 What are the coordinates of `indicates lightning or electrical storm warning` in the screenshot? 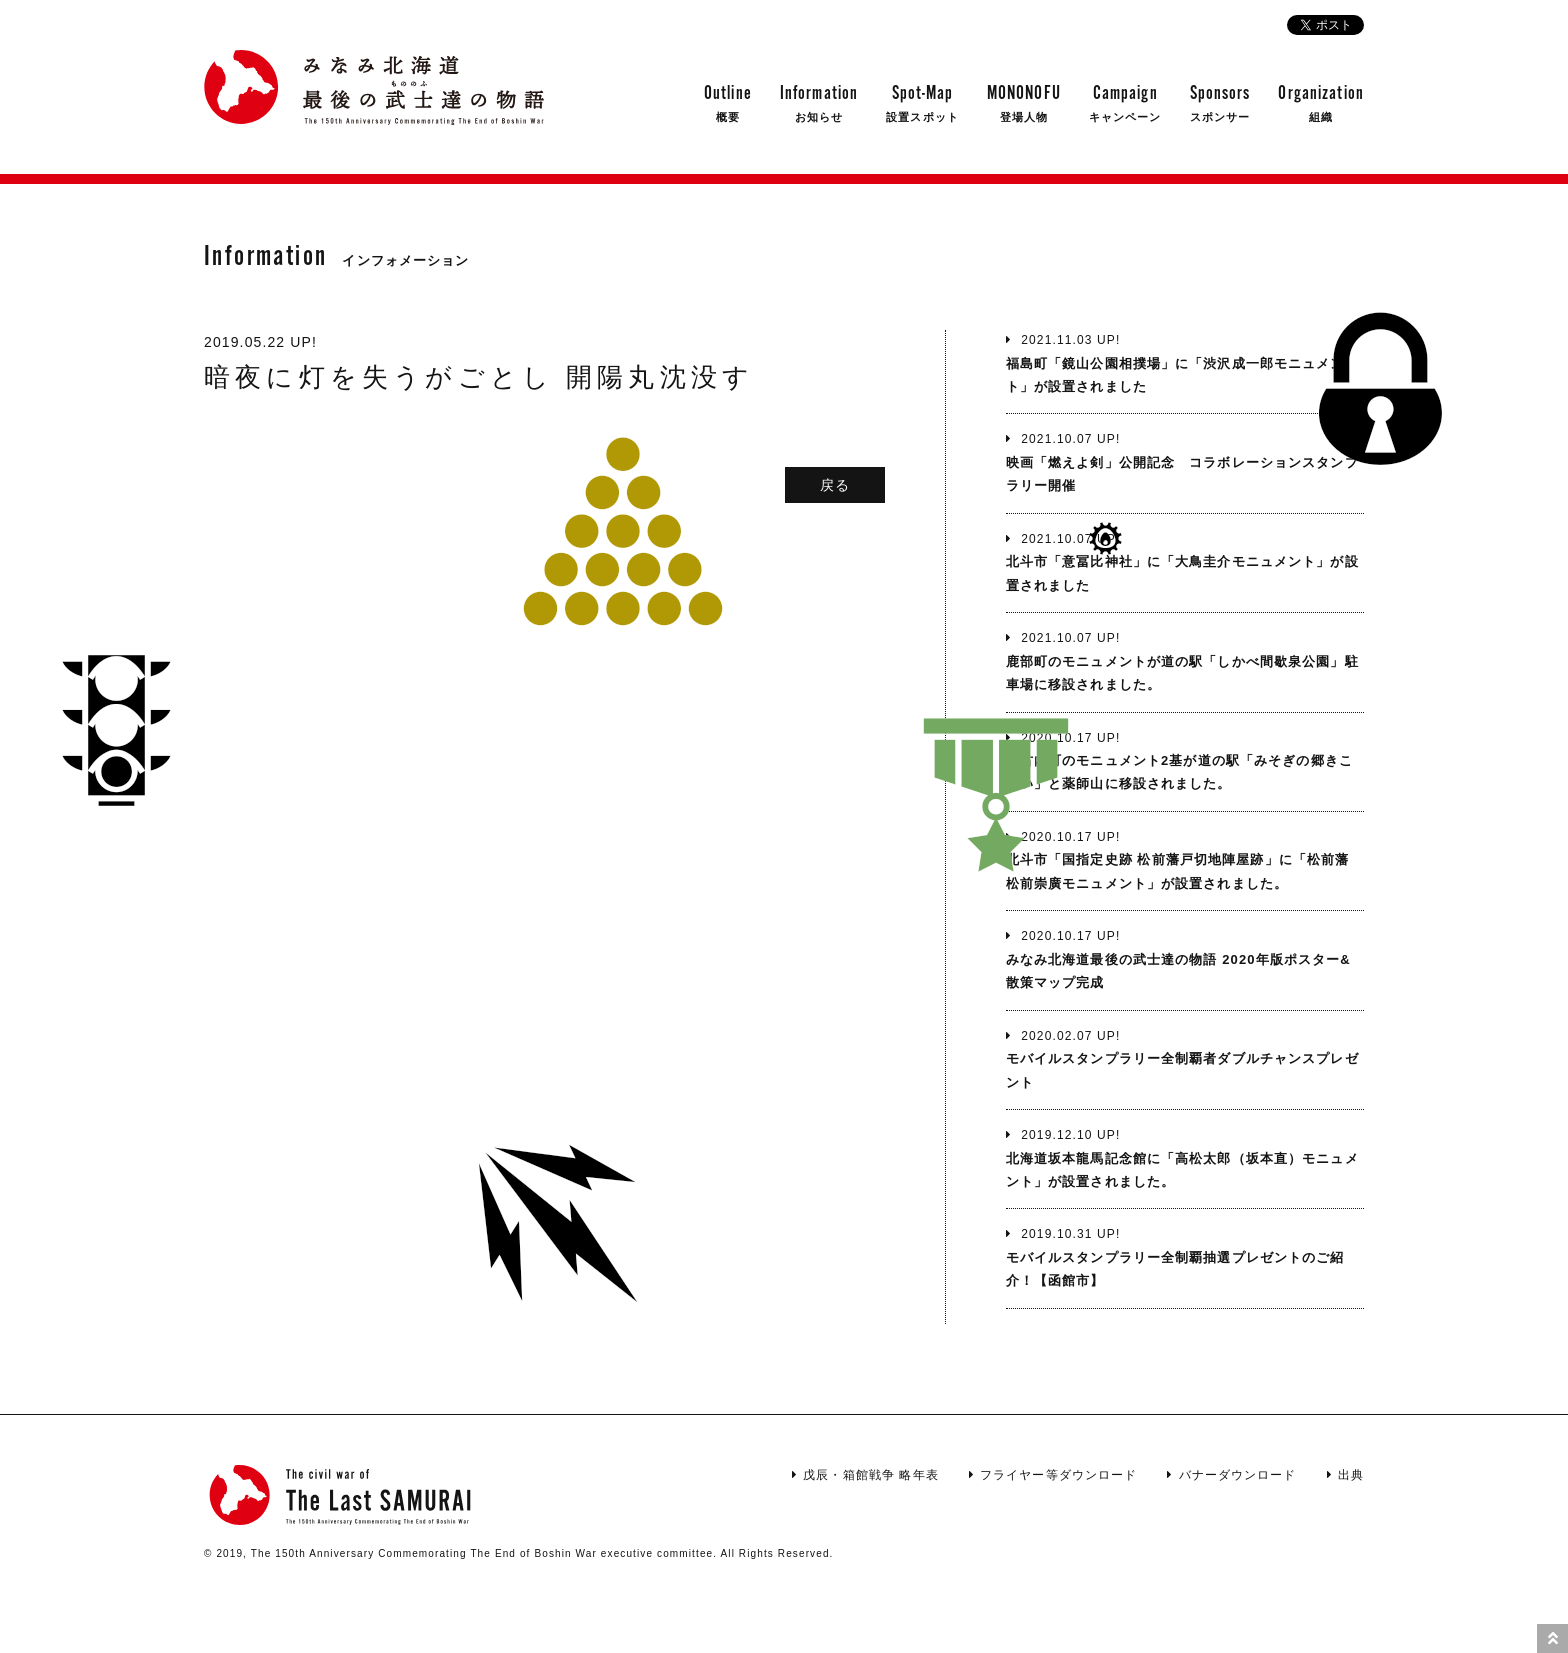 It's located at (557, 1223).